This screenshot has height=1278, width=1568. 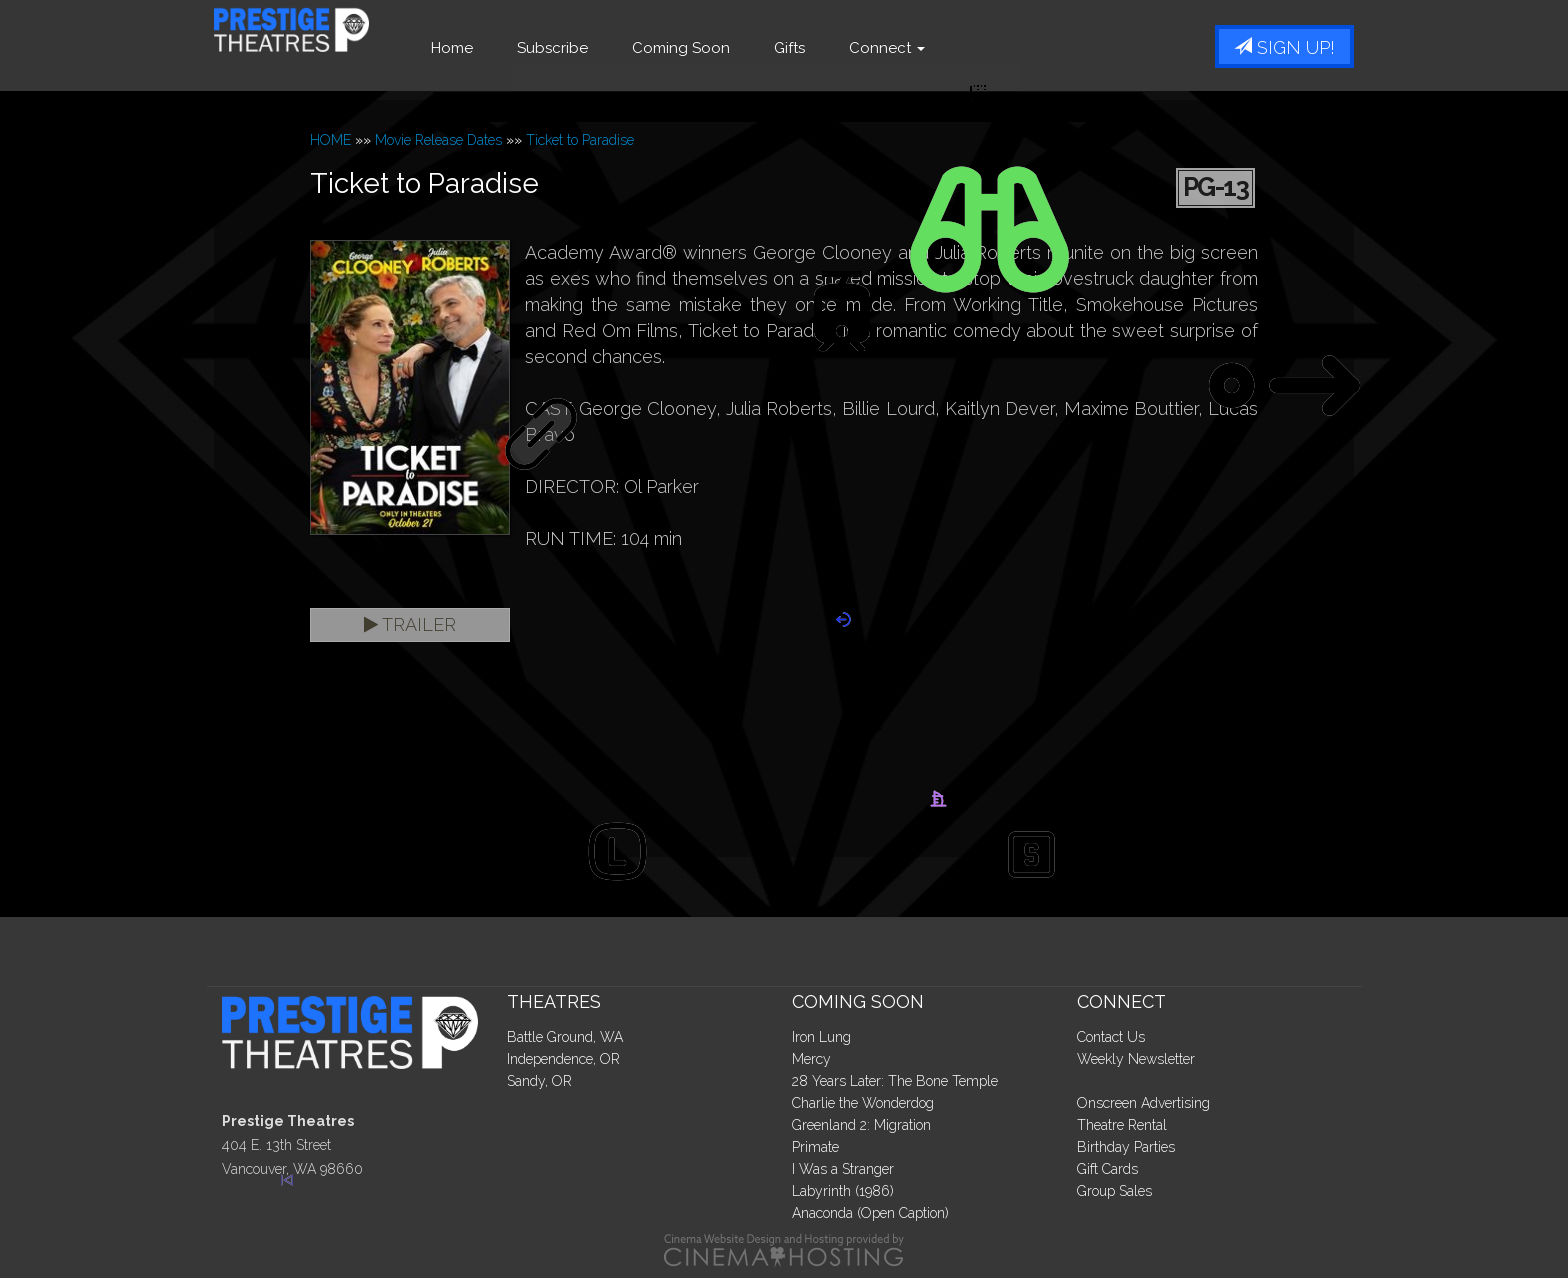 I want to click on apply border to left edge of cell or element, so click(x=978, y=93).